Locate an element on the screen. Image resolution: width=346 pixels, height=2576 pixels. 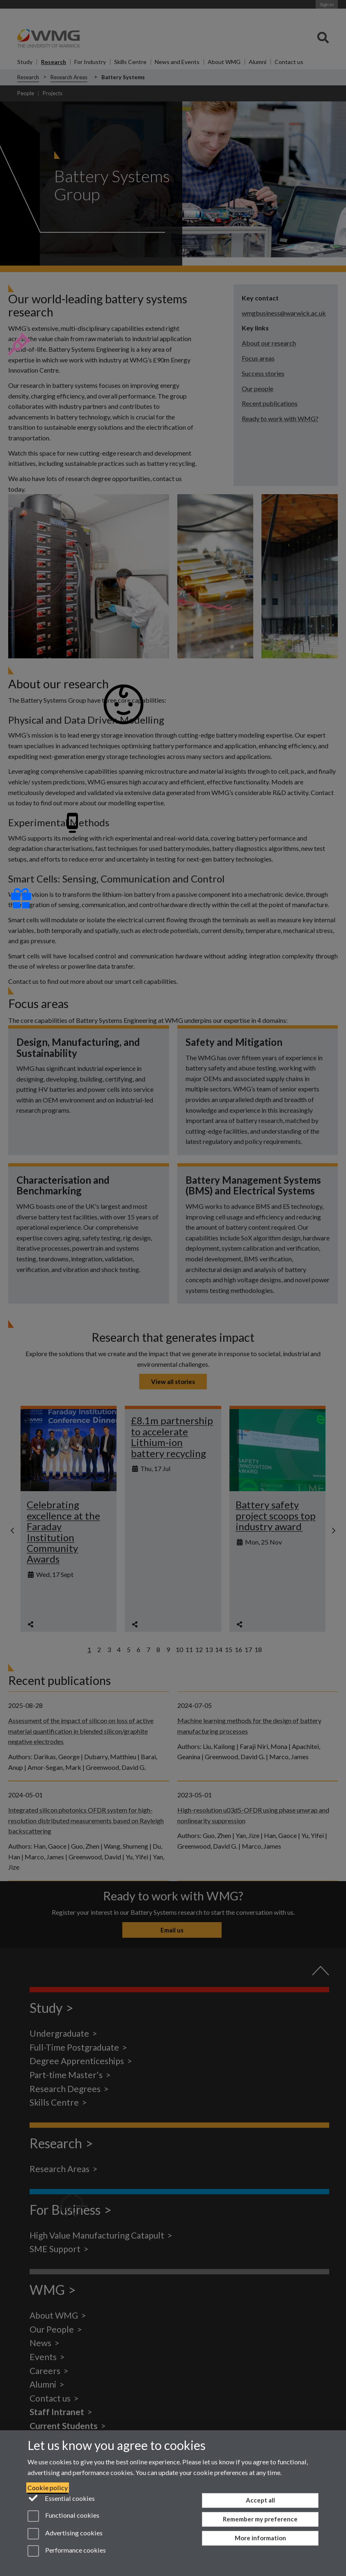
view baseball or sports content is located at coordinates (73, 2206).